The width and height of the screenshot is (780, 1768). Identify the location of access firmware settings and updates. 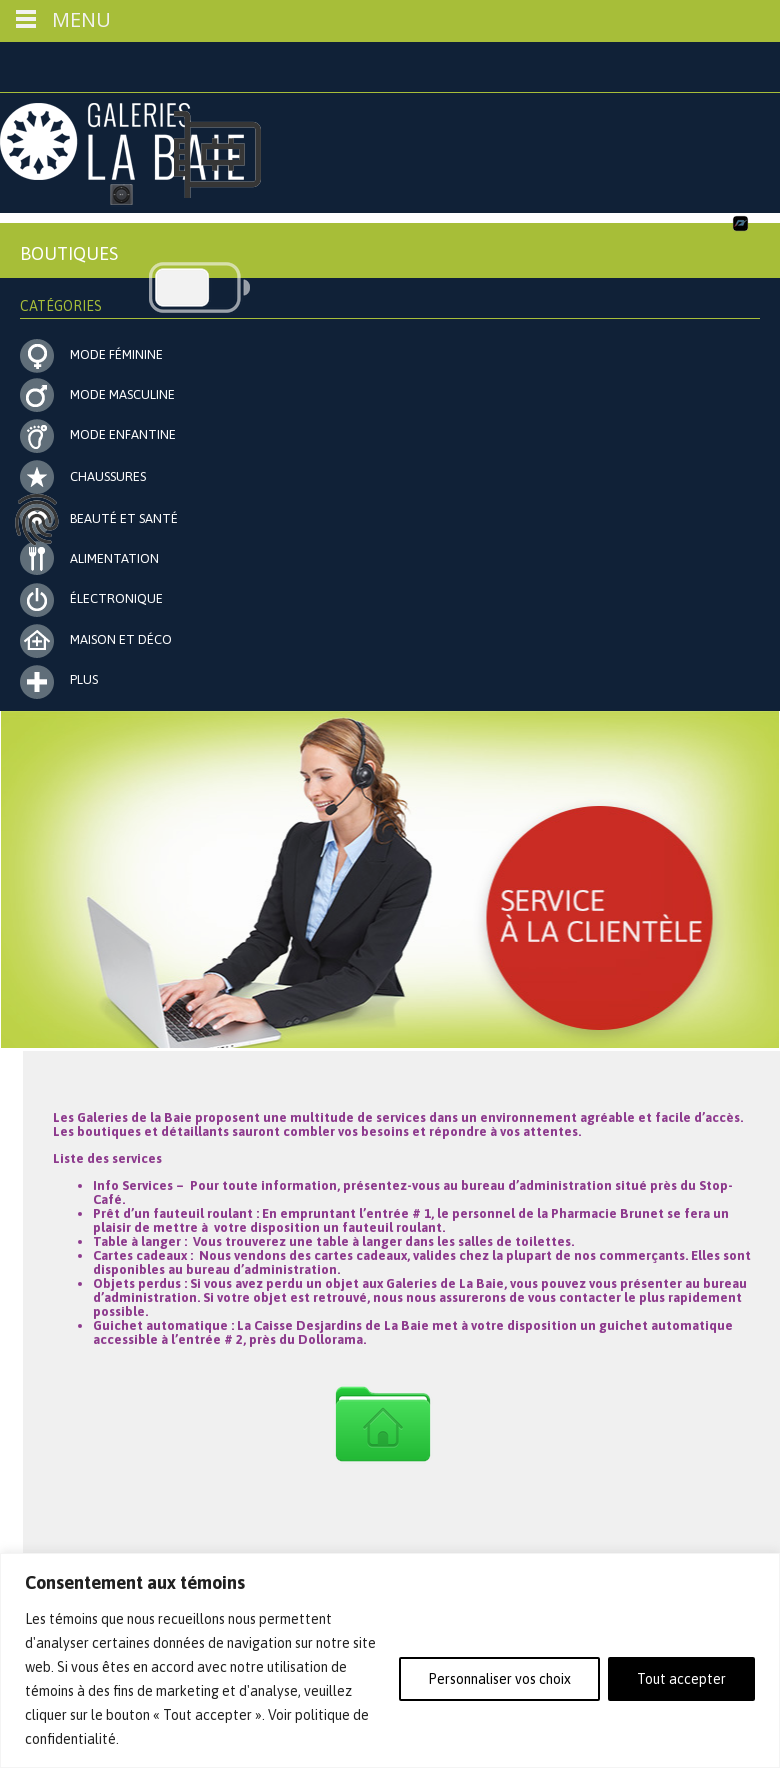
(217, 154).